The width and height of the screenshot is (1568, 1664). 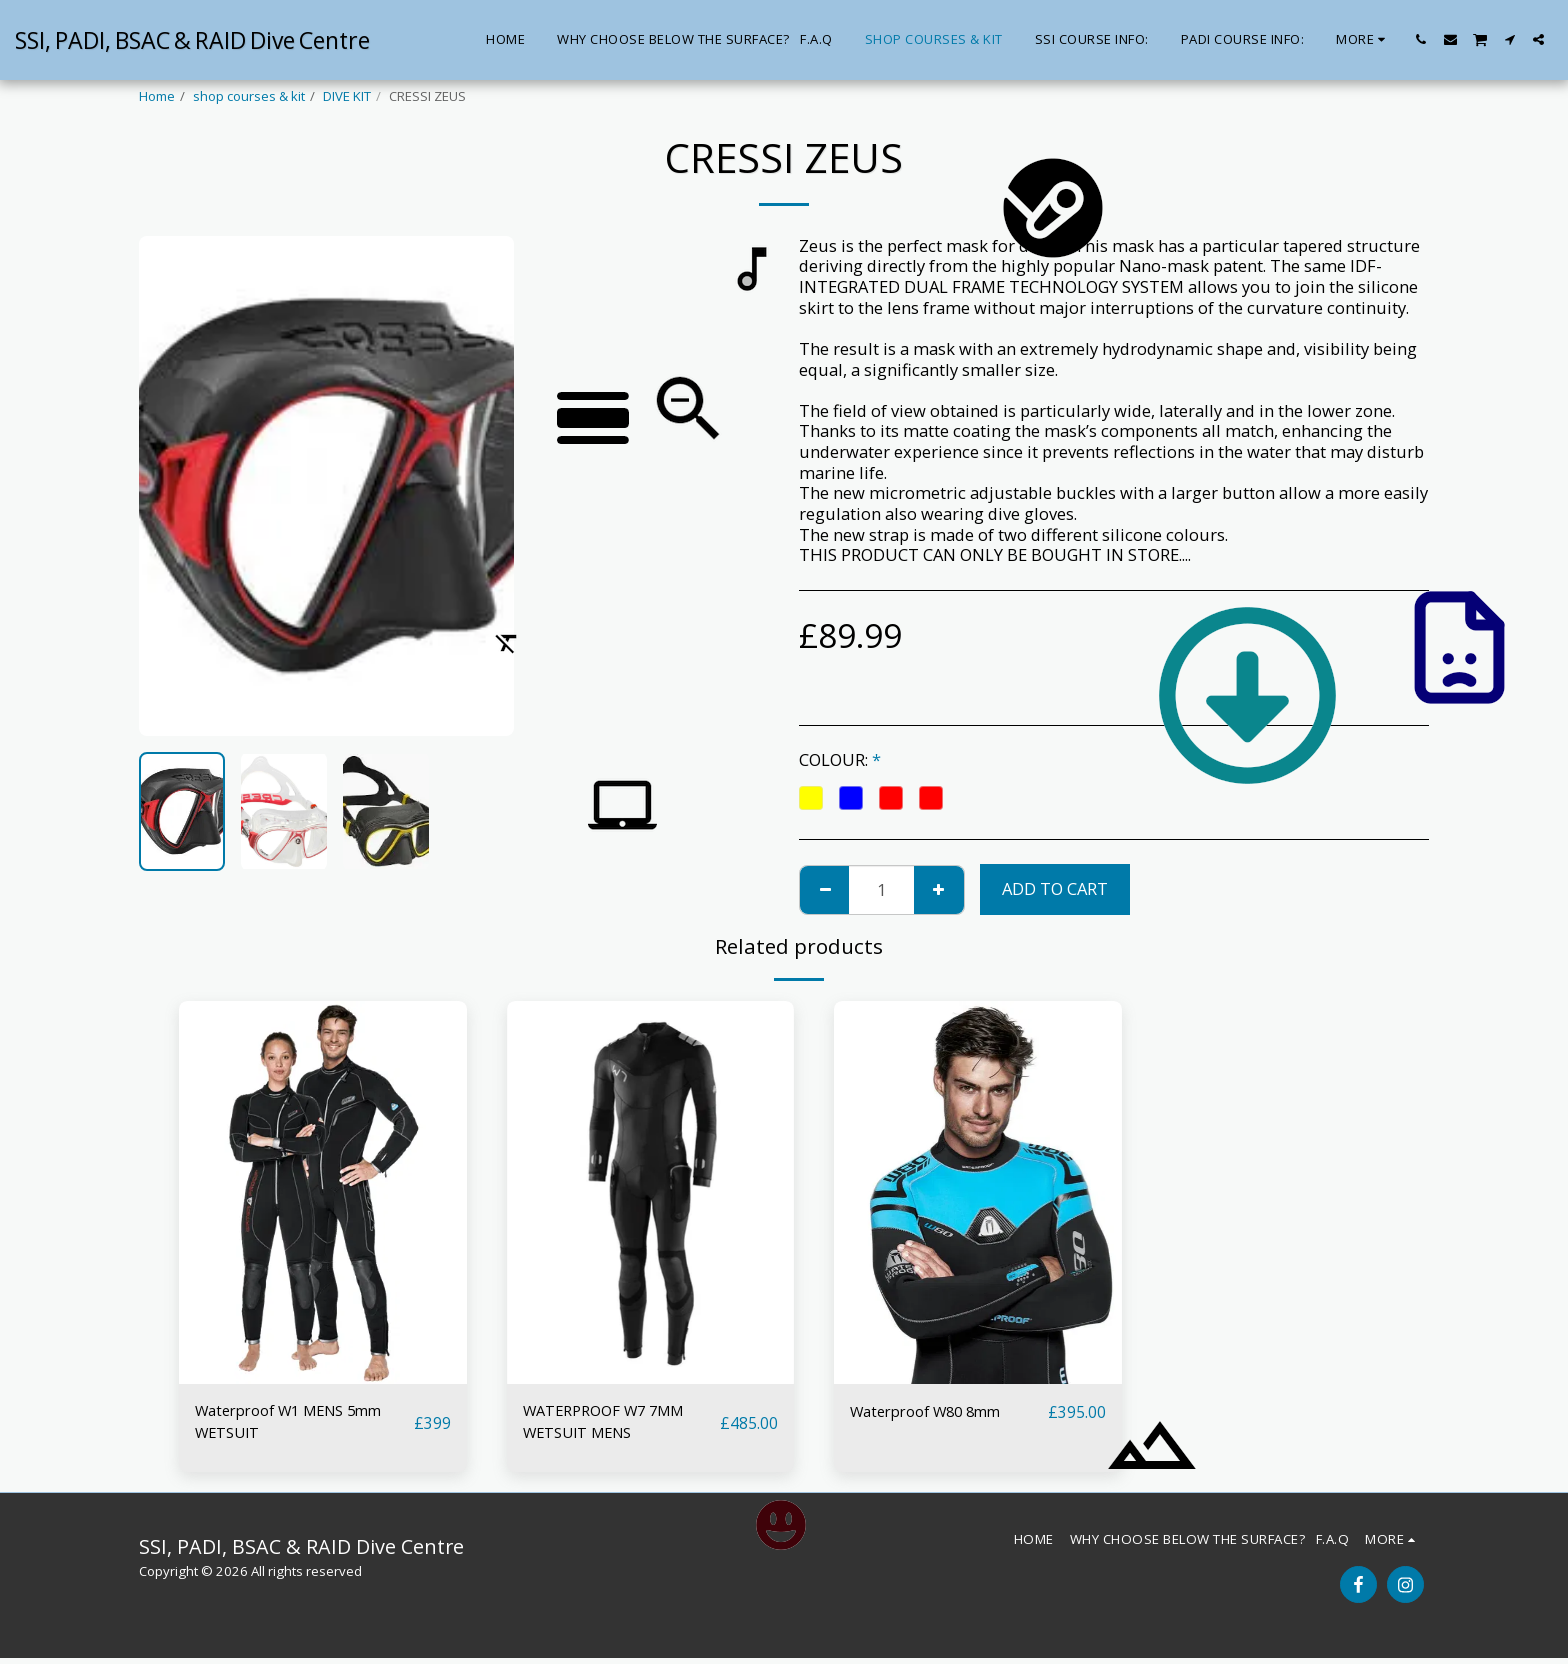 I want to click on file not found or missing document, so click(x=1459, y=647).